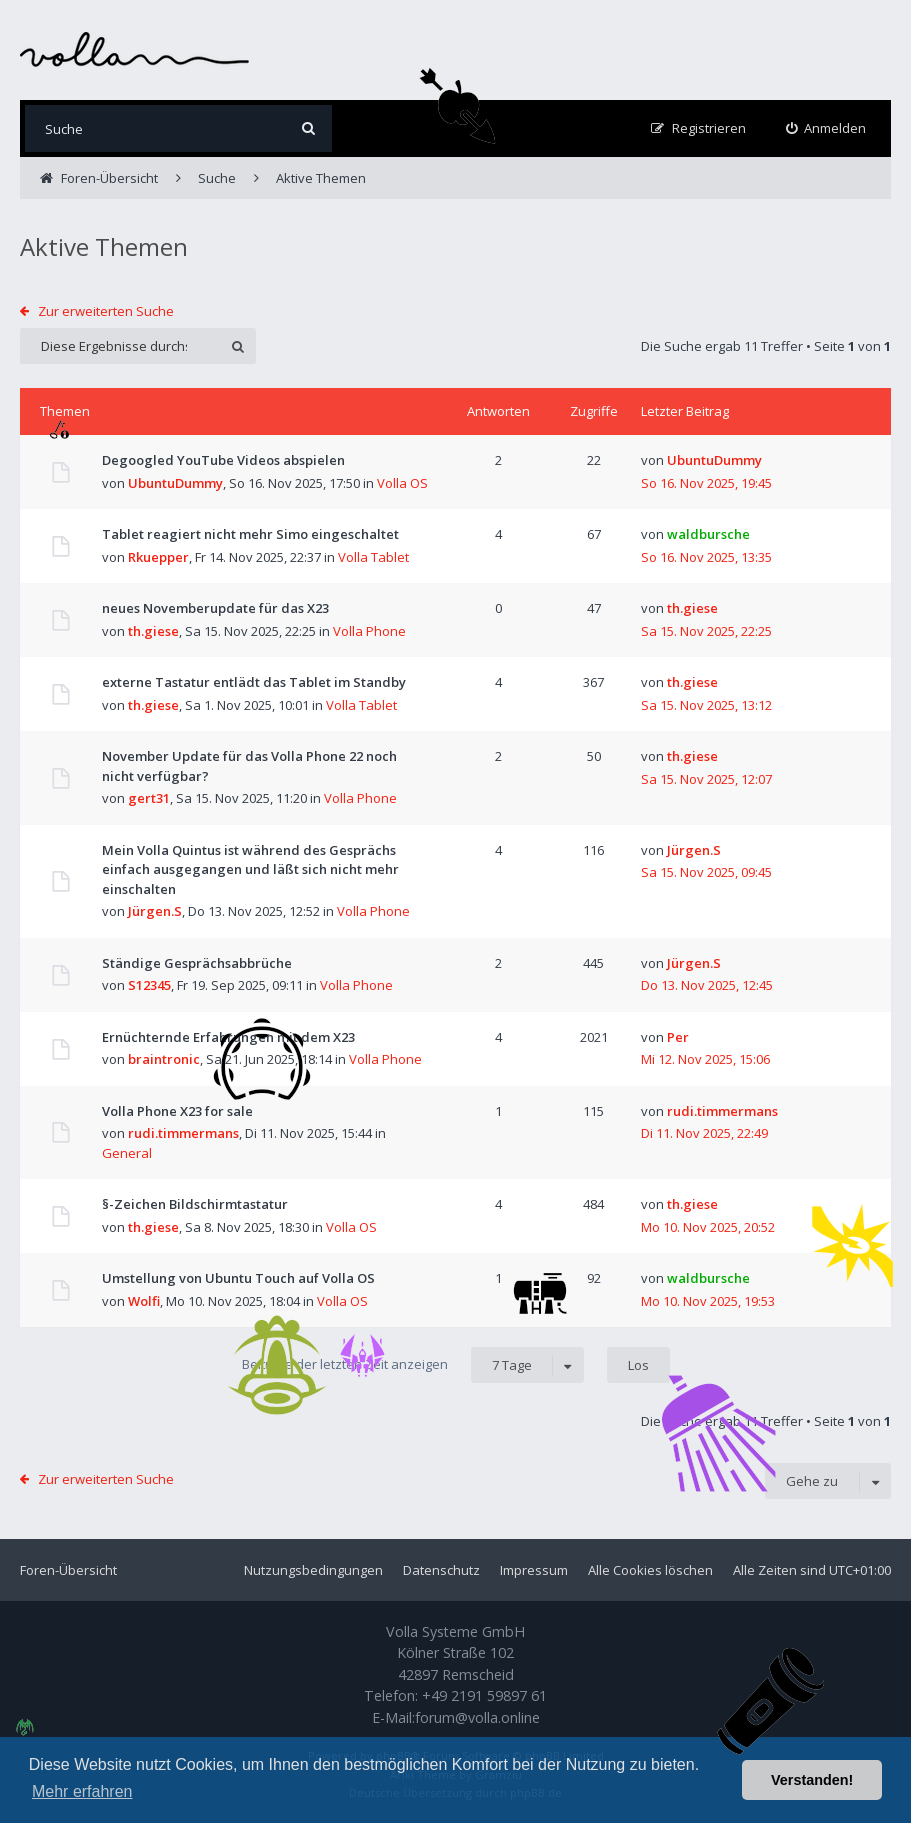  Describe the element at coordinates (852, 1246) in the screenshot. I see `indicates a high-priority or urgent meeting alert` at that location.